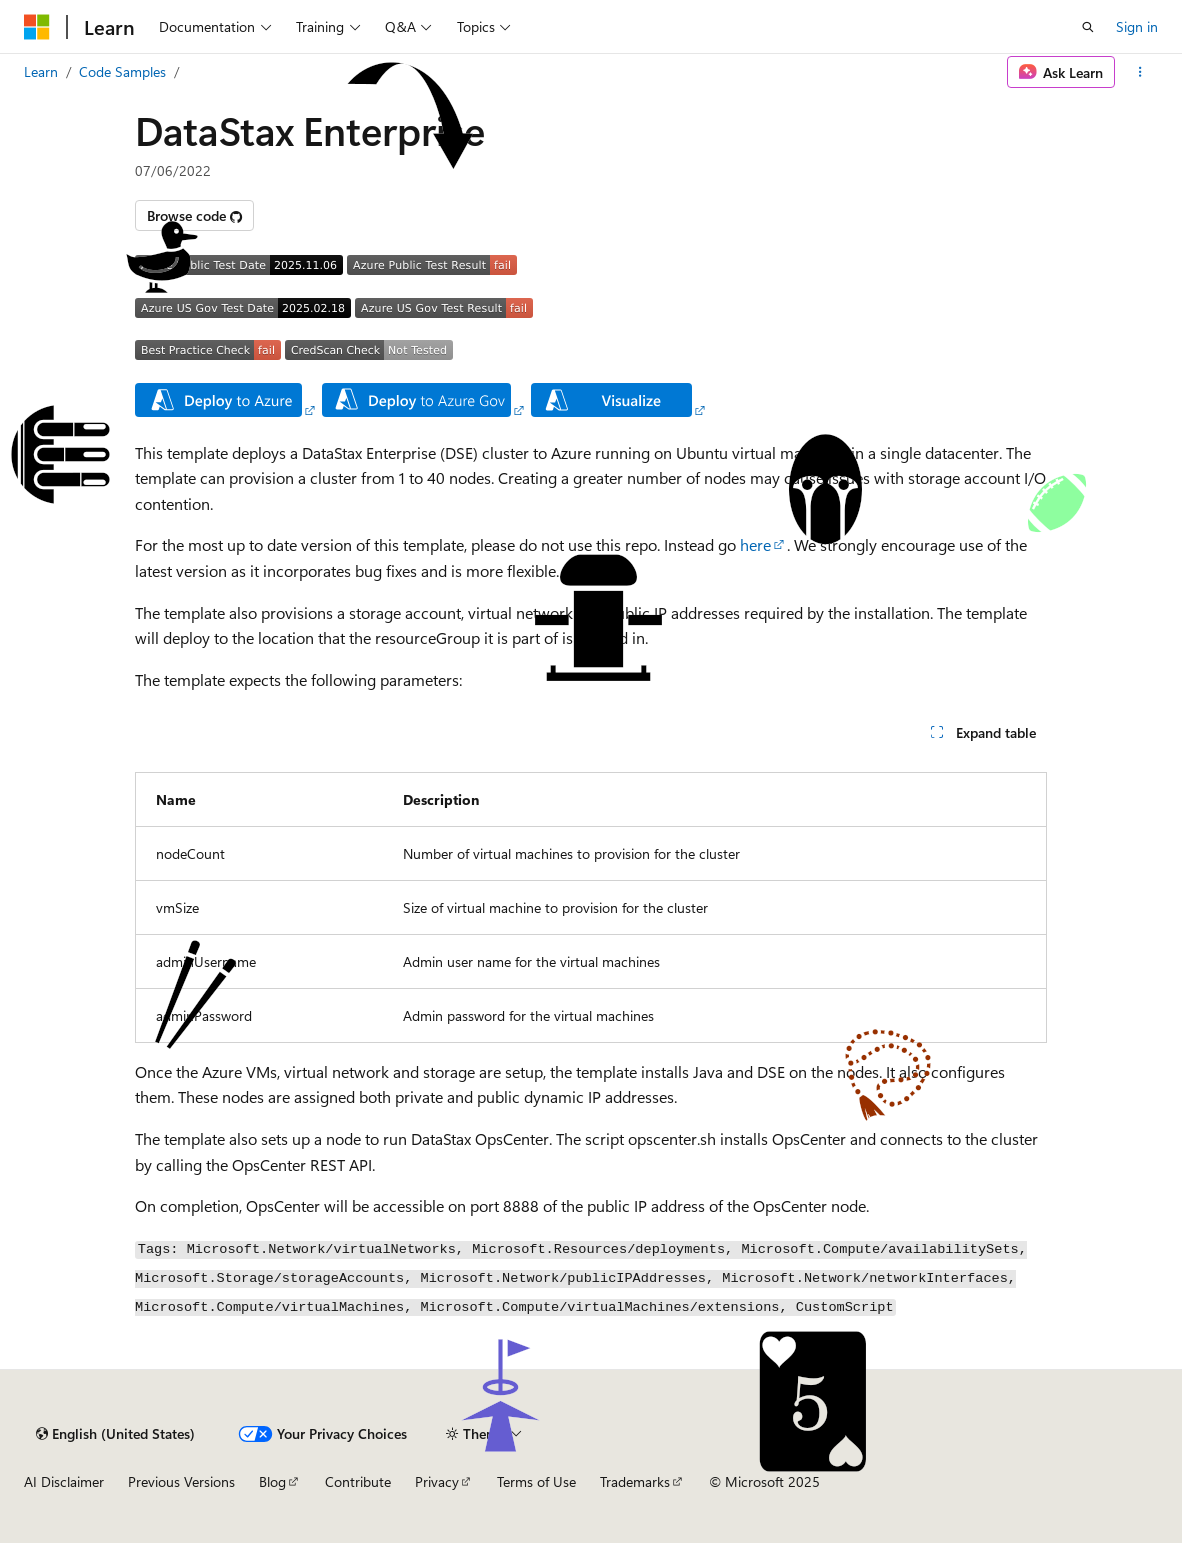 Image resolution: width=1182 pixels, height=1543 pixels. I want to click on rotate view to overhead perspective, so click(409, 115).